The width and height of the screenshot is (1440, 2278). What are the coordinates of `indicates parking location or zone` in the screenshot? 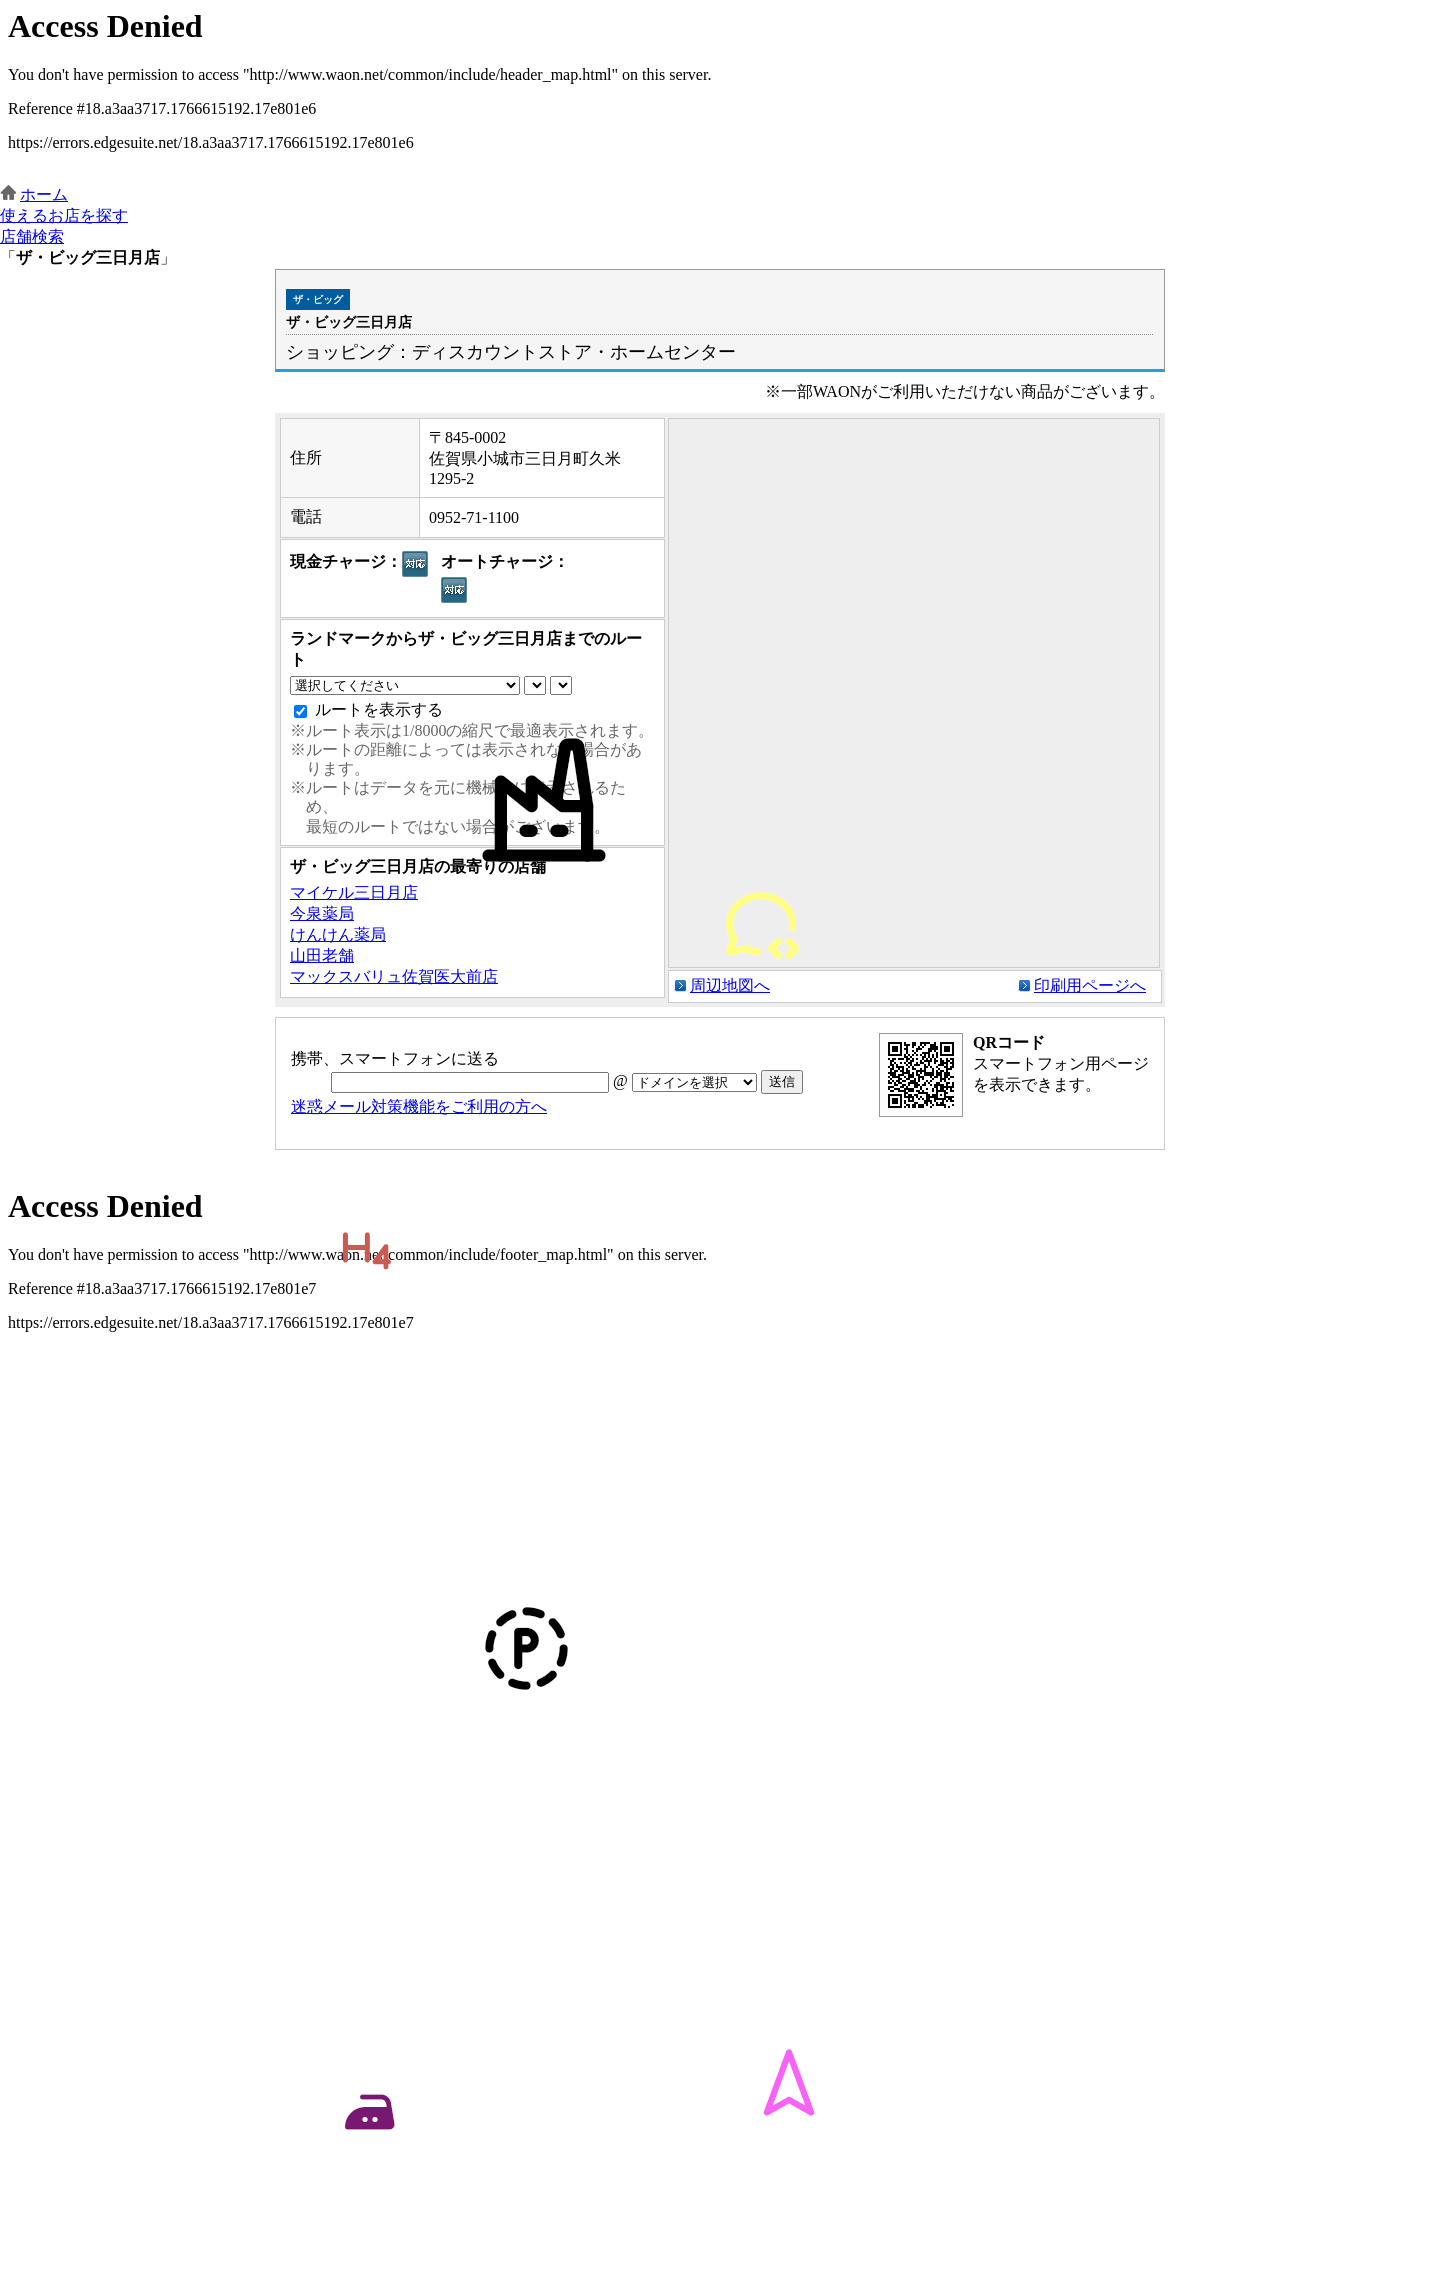 It's located at (526, 1648).